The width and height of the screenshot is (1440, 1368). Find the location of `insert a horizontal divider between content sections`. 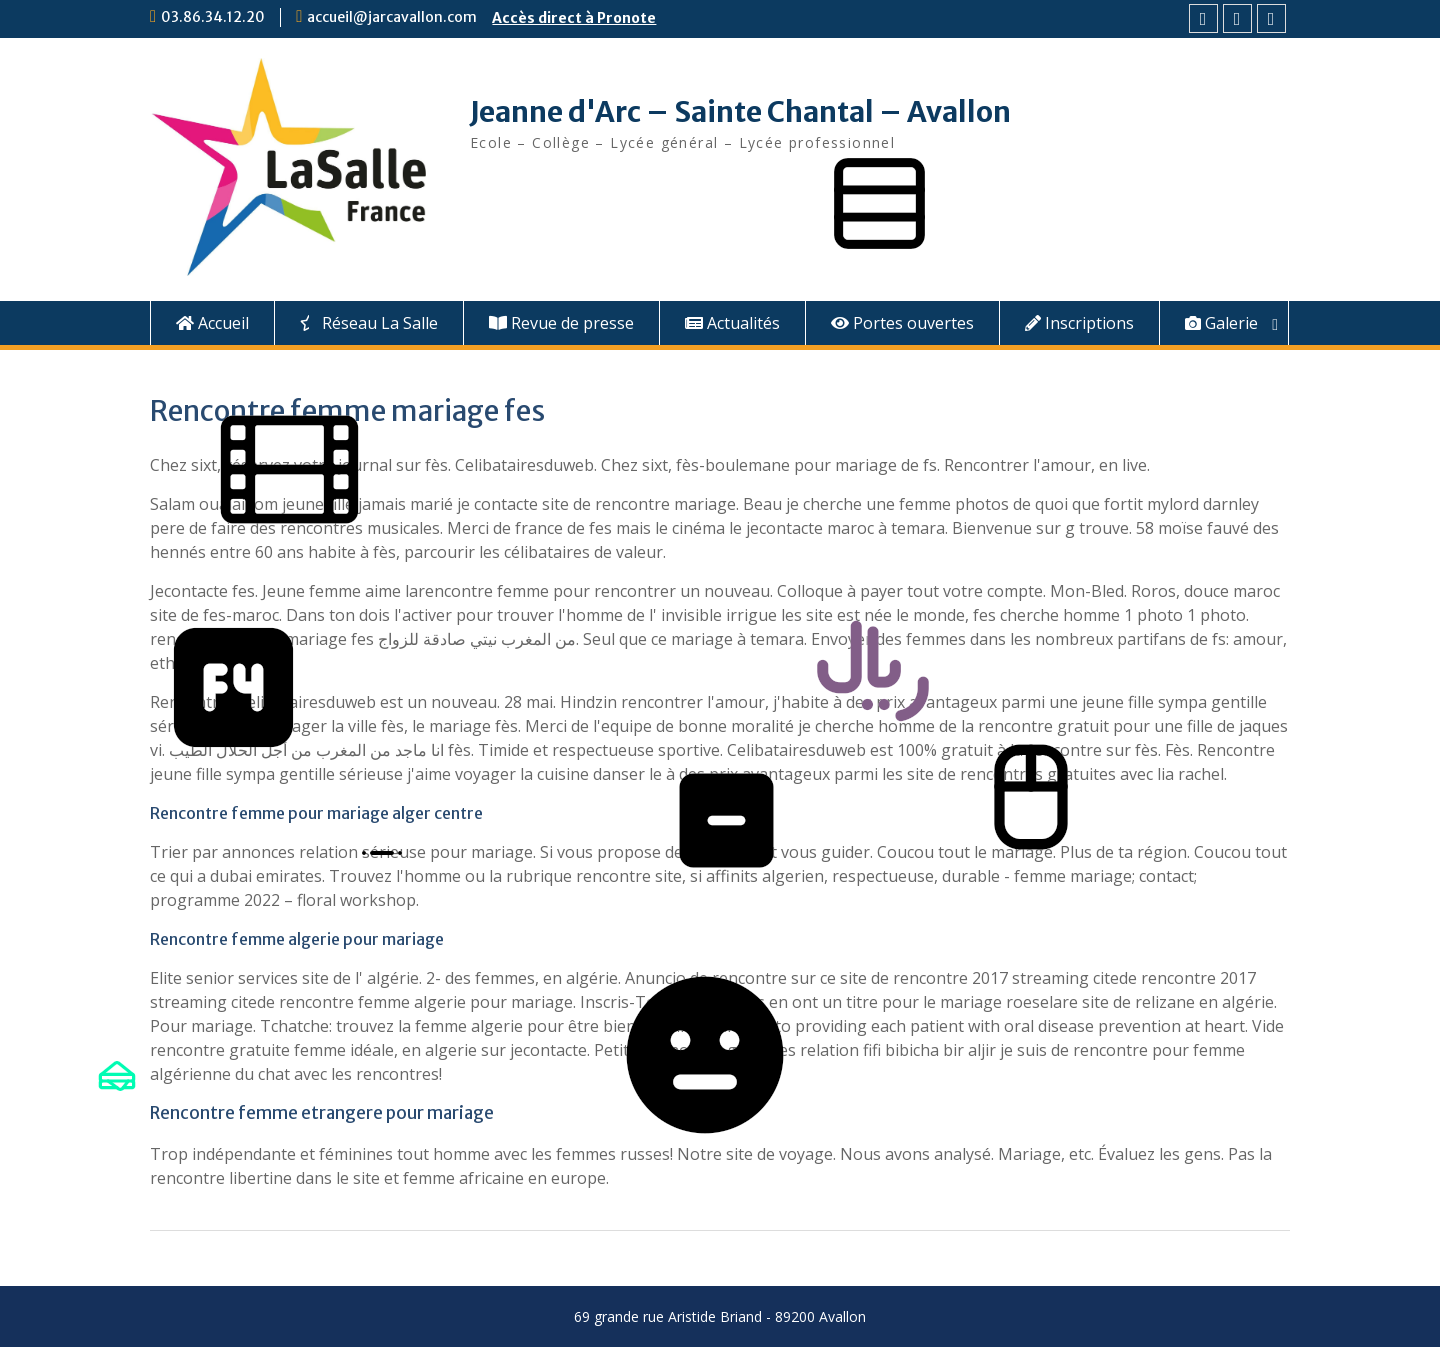

insert a horizontal divider between content sections is located at coordinates (382, 853).